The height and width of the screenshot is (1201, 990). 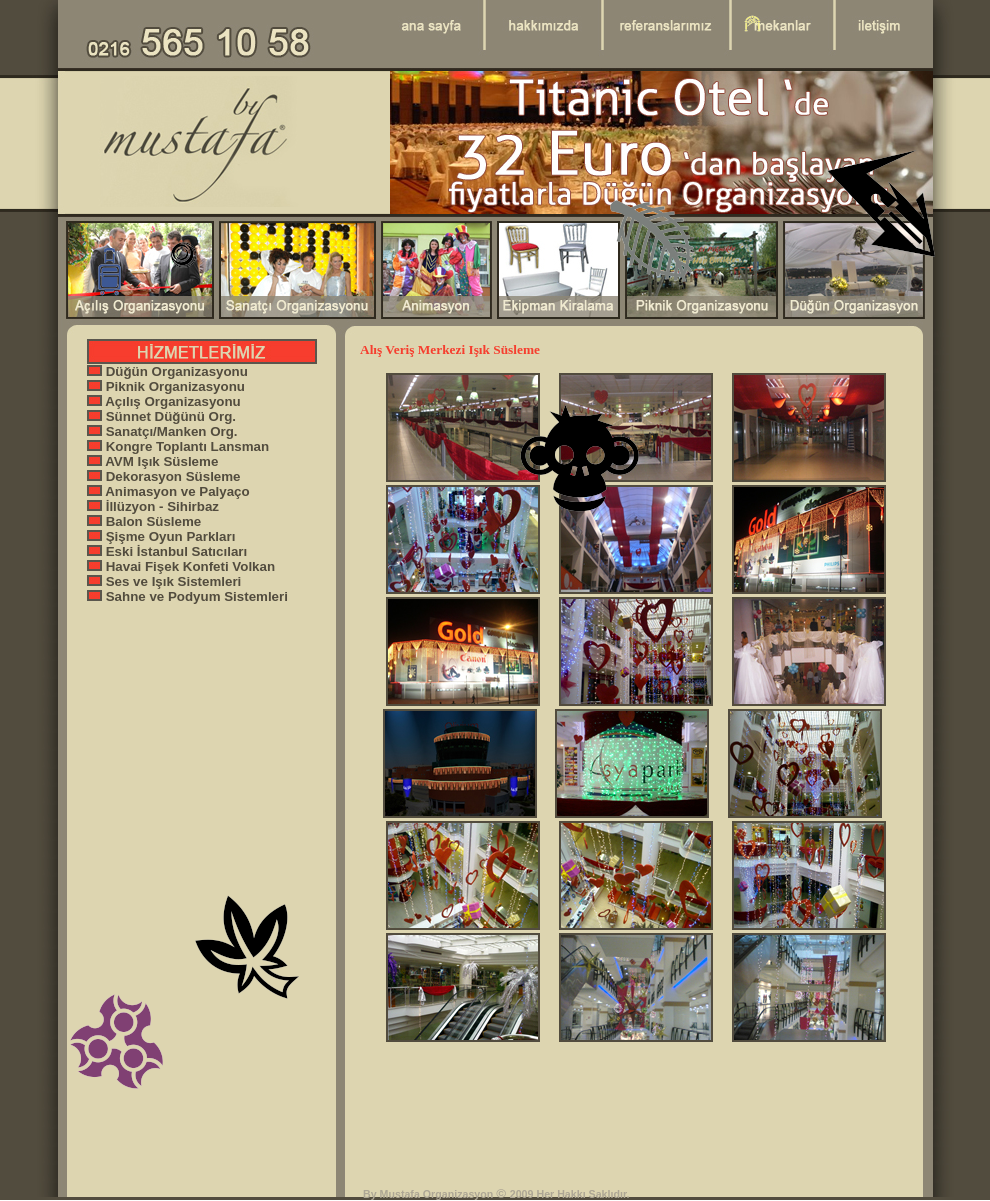 I want to click on a throwing star or shuriken weapon in a game inventory, so click(x=116, y=1041).